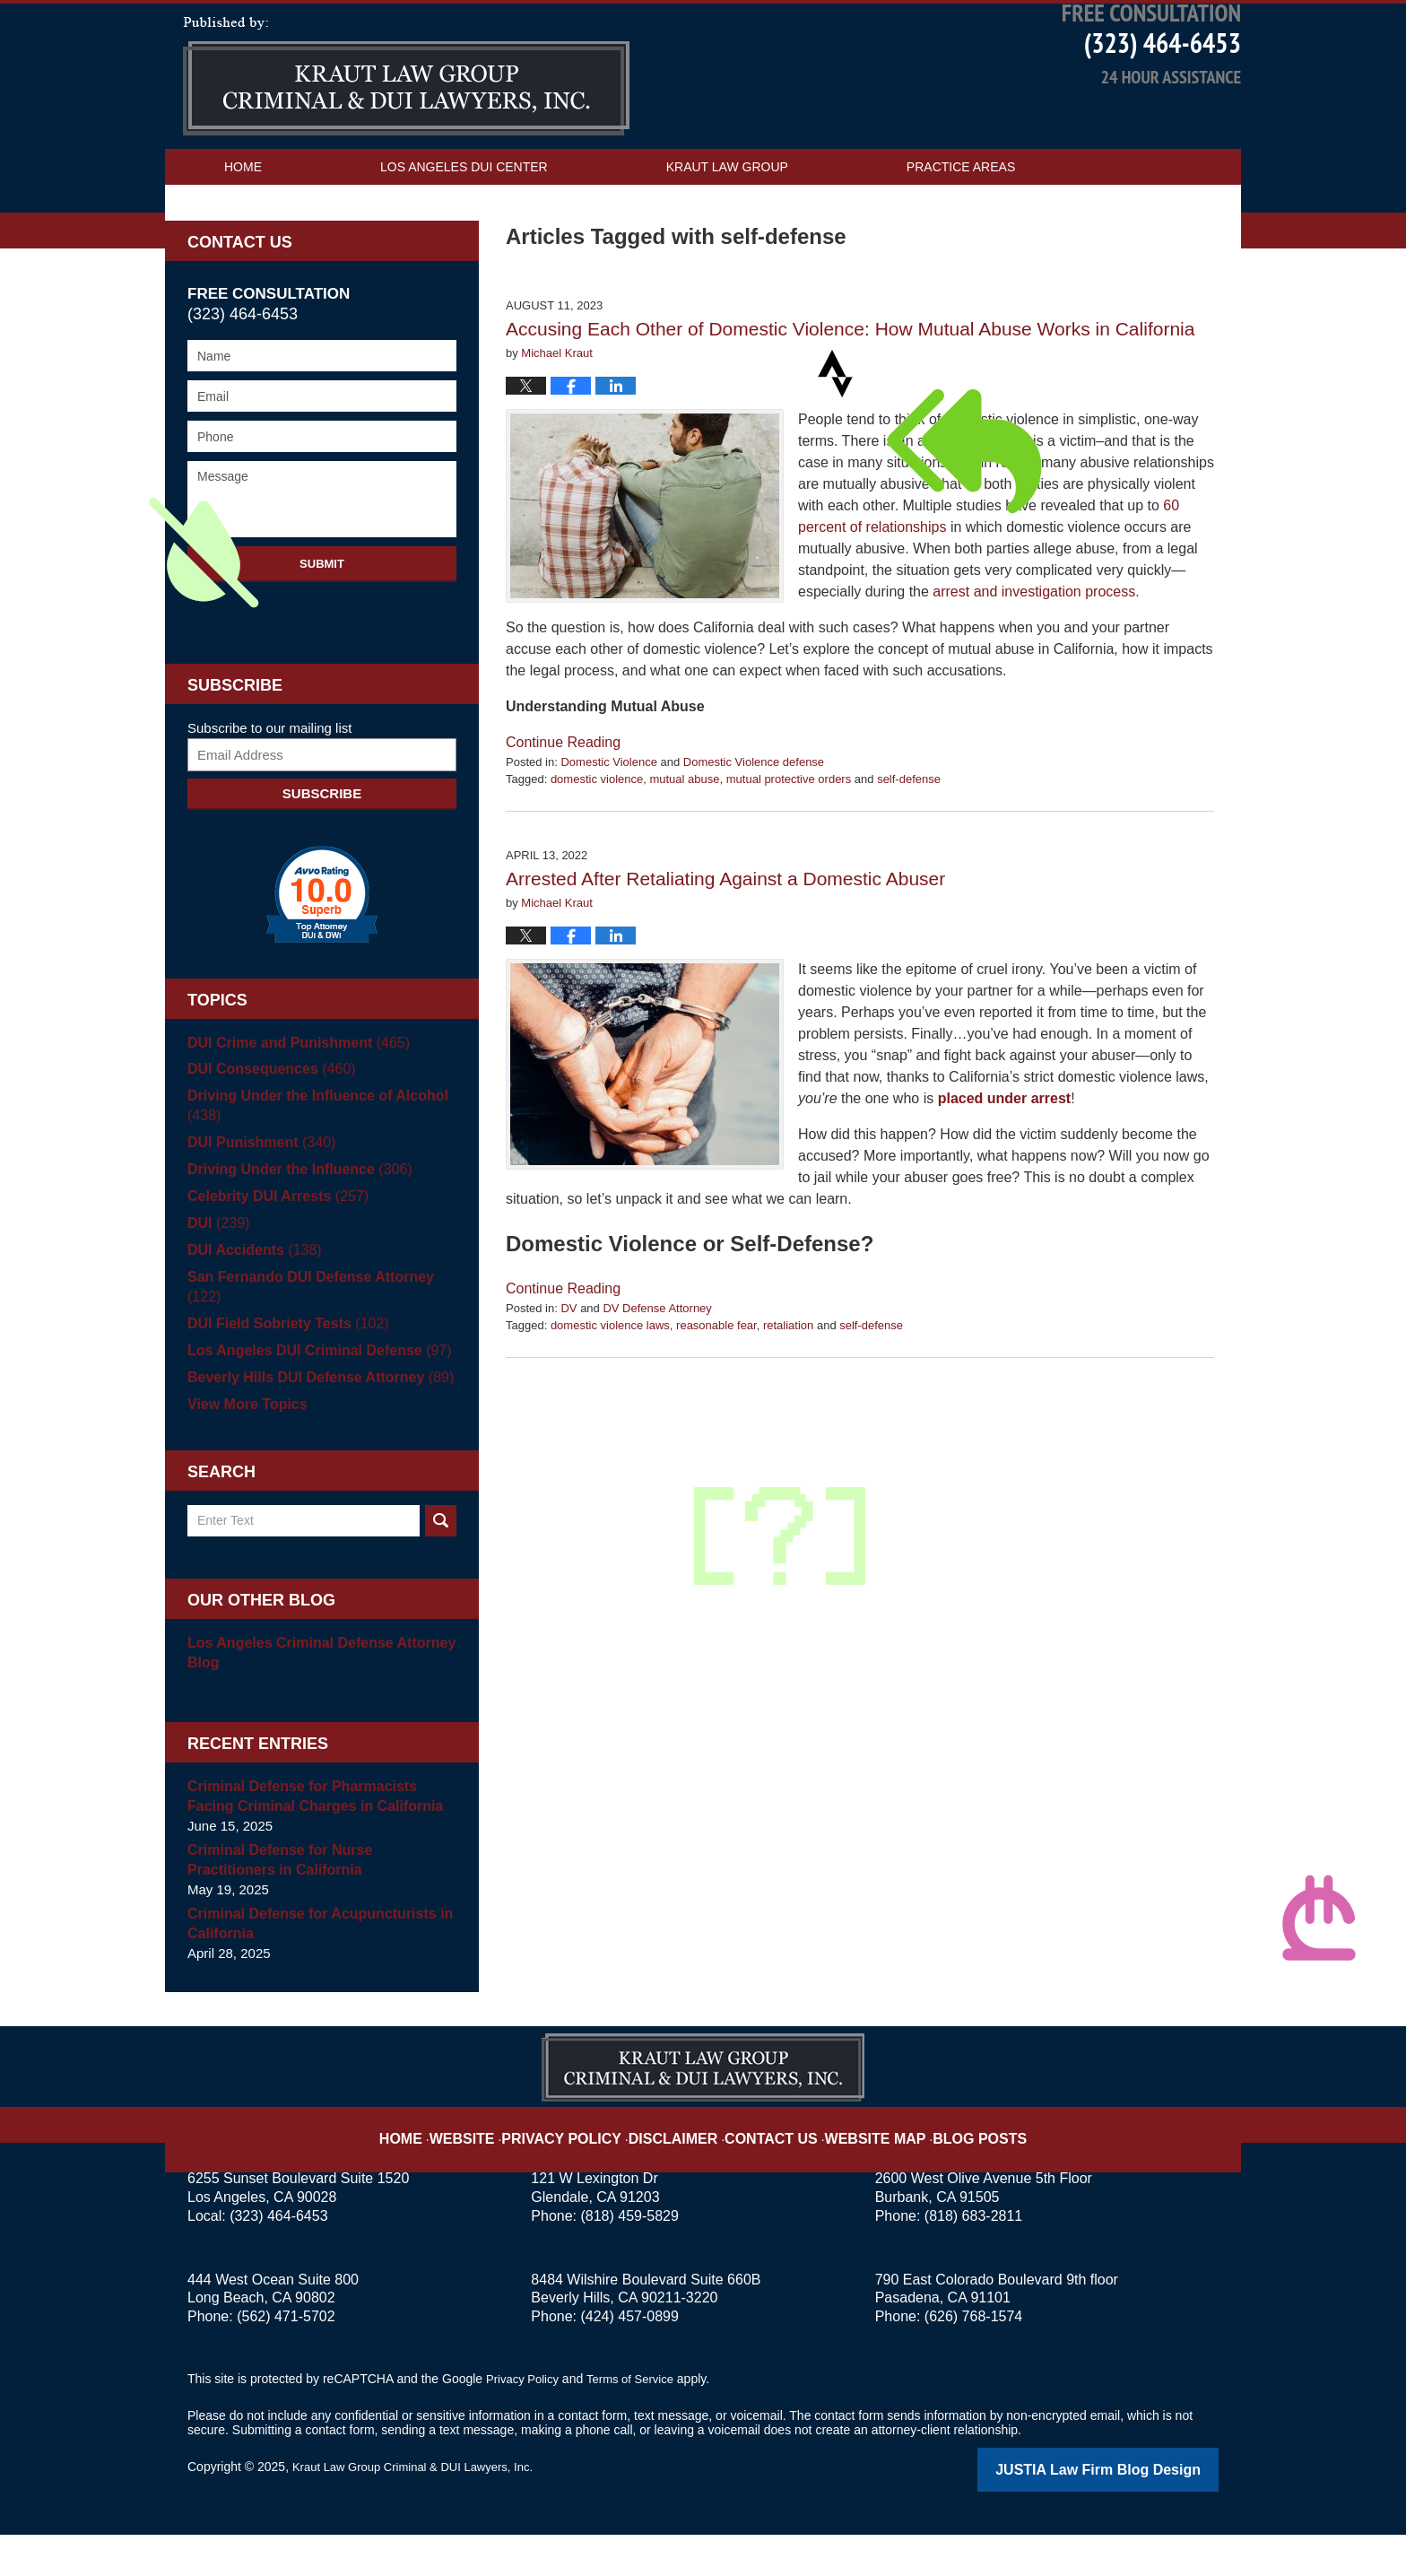 This screenshot has width=1406, height=2576. Describe the element at coordinates (835, 373) in the screenshot. I see `open the Strava app` at that location.